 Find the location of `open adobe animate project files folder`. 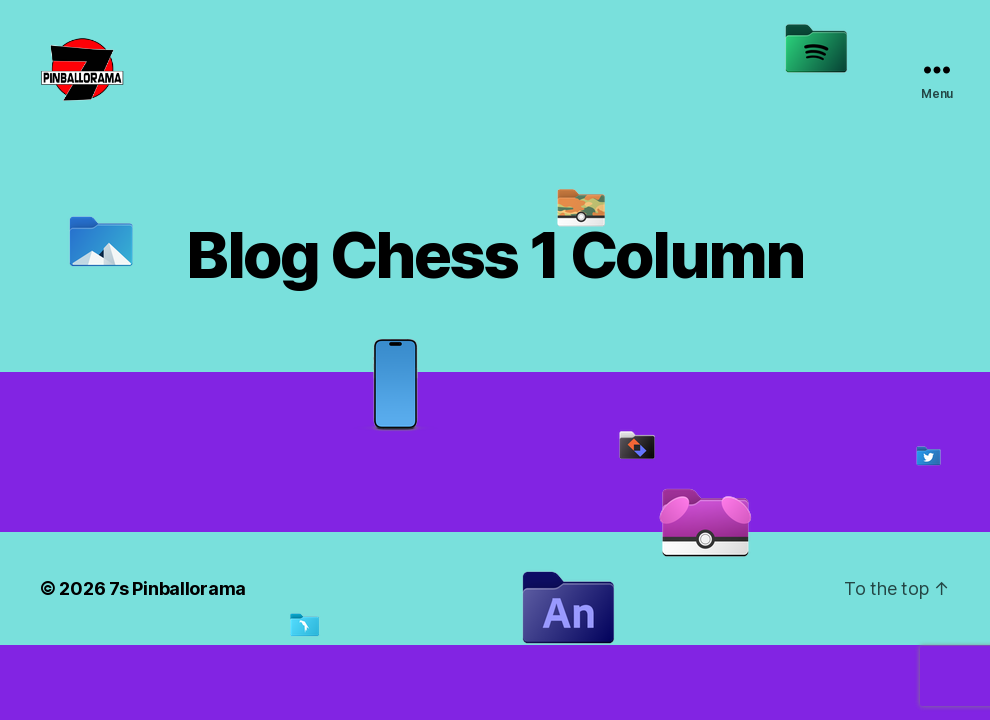

open adobe animate project files folder is located at coordinates (568, 610).